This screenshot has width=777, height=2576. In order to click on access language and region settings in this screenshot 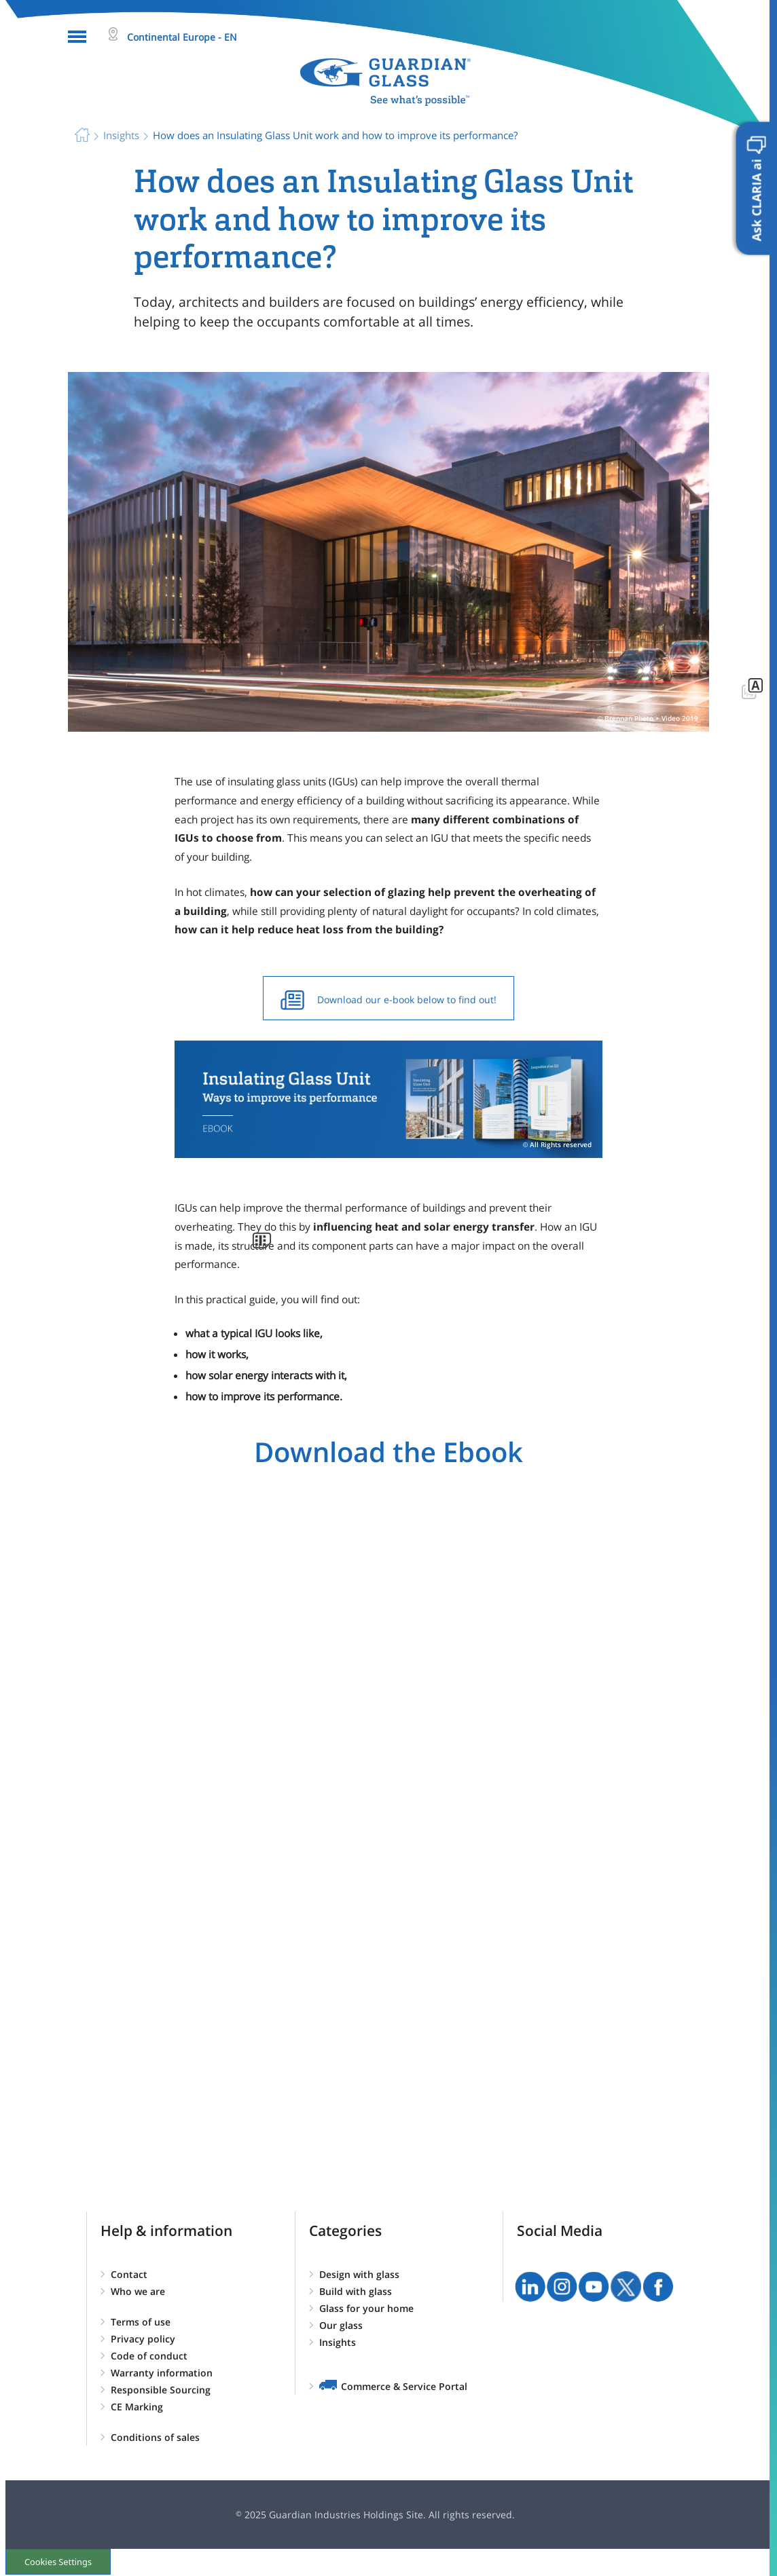, I will do `click(752, 688)`.